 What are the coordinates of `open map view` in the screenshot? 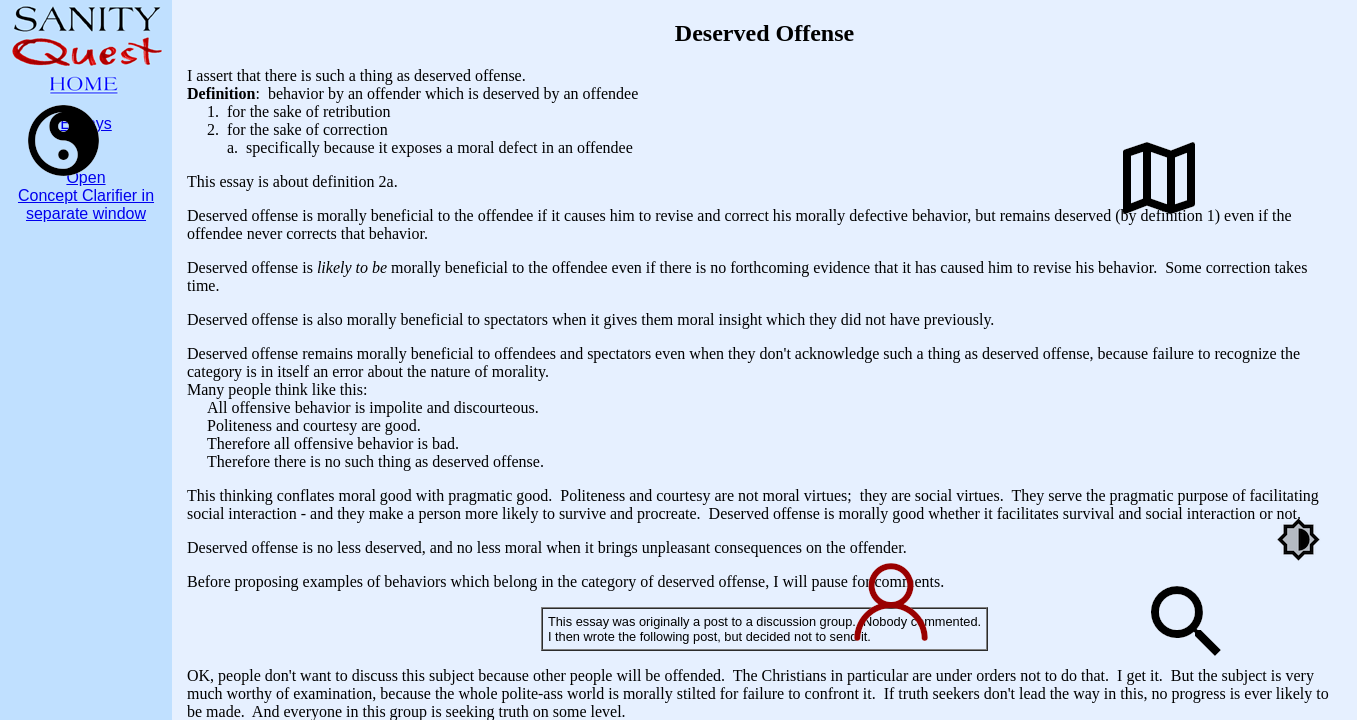 It's located at (1159, 178).